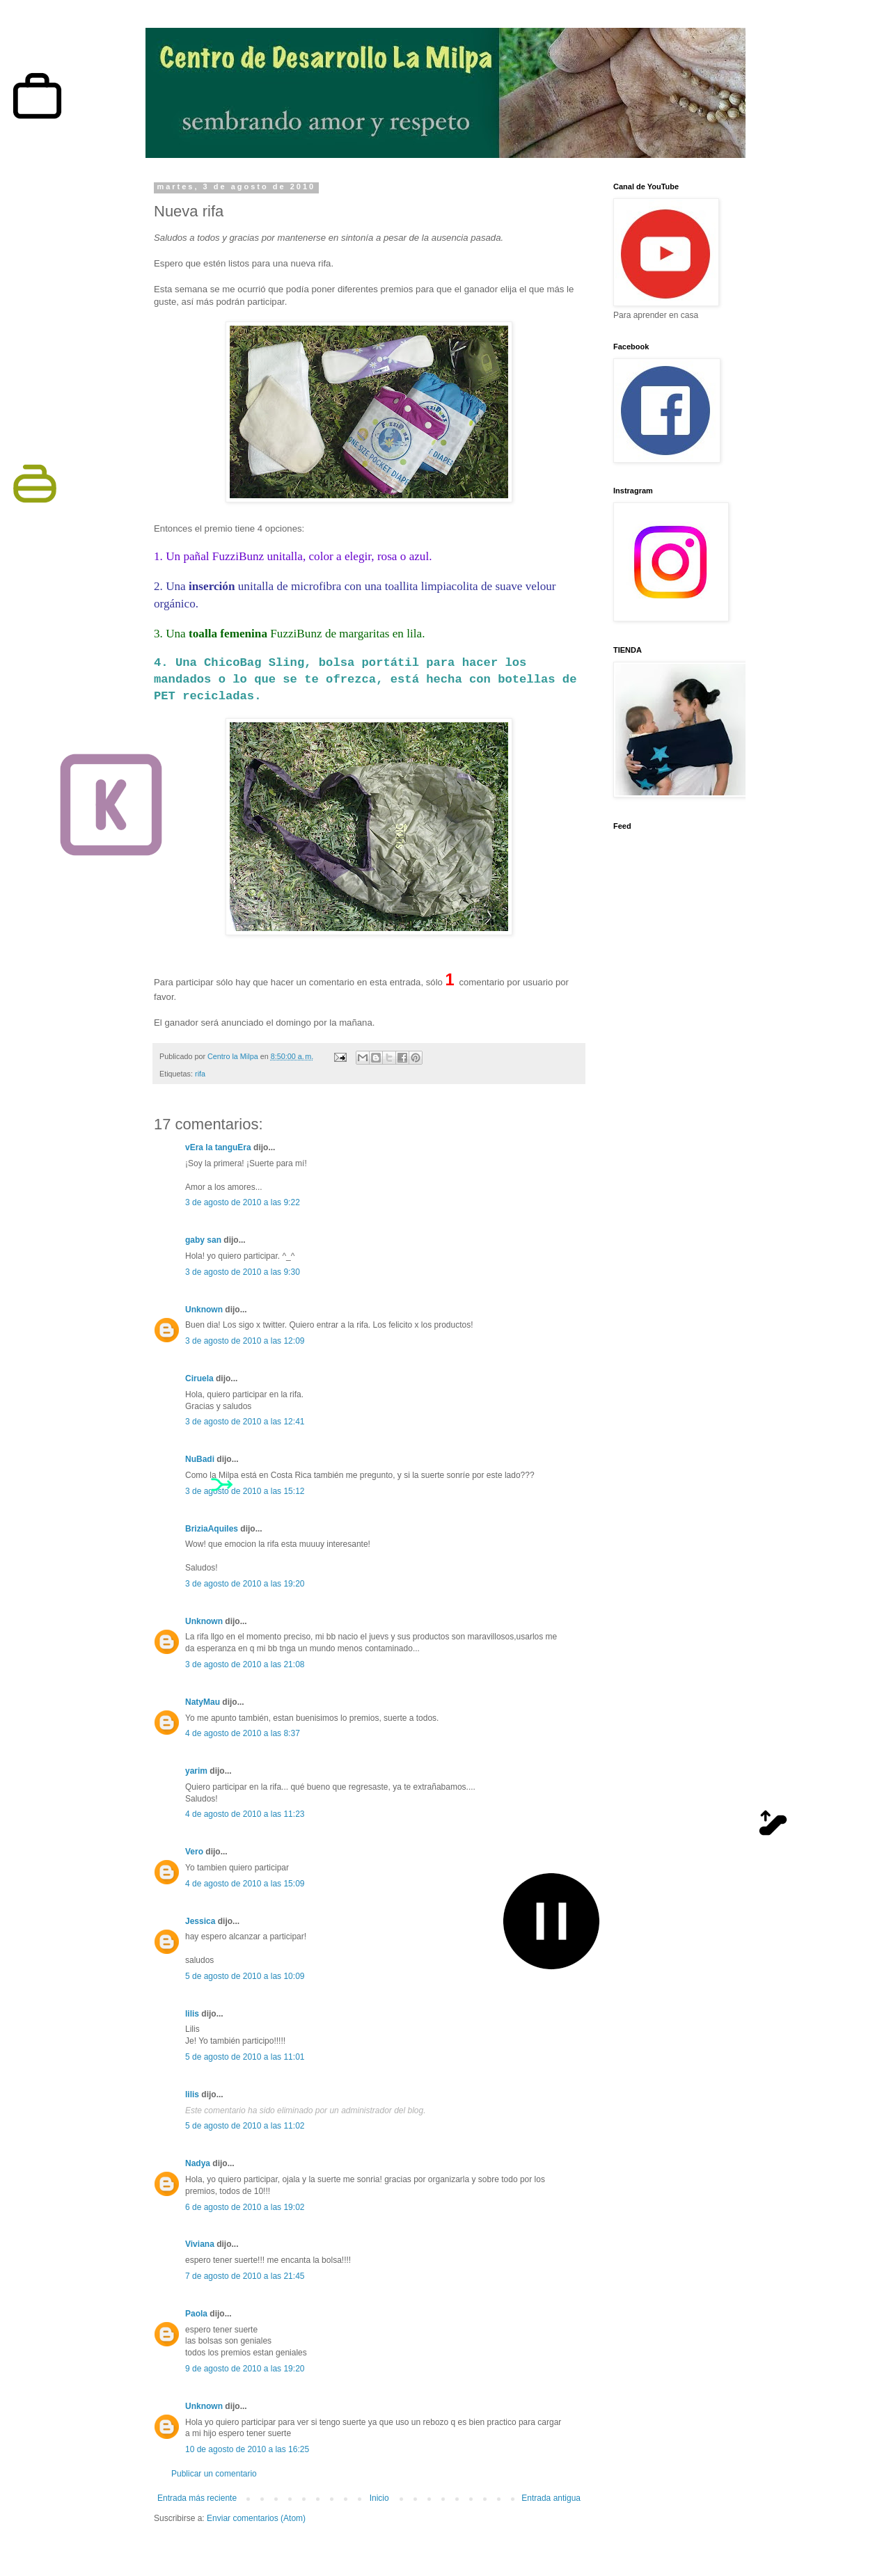 This screenshot has width=891, height=2576. I want to click on merge or combine selected items, so click(221, 1484).